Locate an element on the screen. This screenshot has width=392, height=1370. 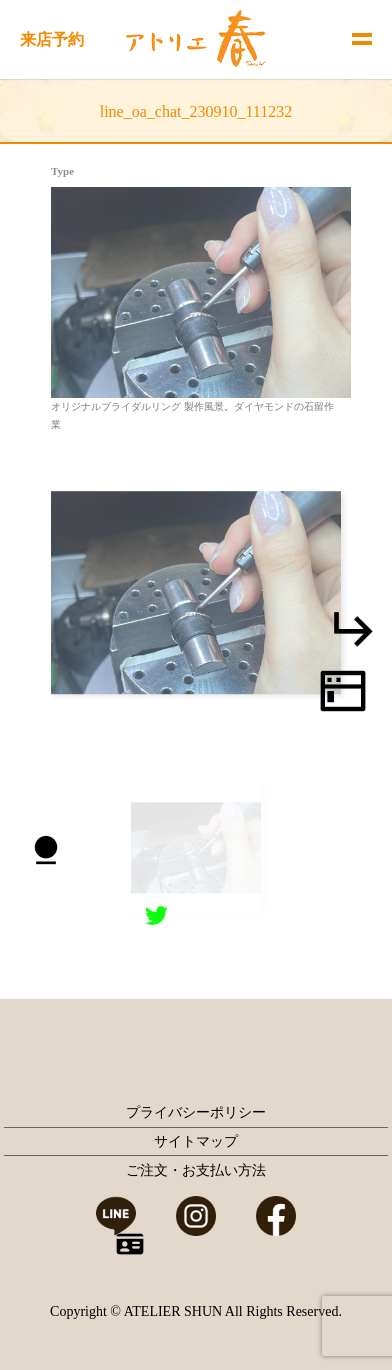
view your profile is located at coordinates (46, 850).